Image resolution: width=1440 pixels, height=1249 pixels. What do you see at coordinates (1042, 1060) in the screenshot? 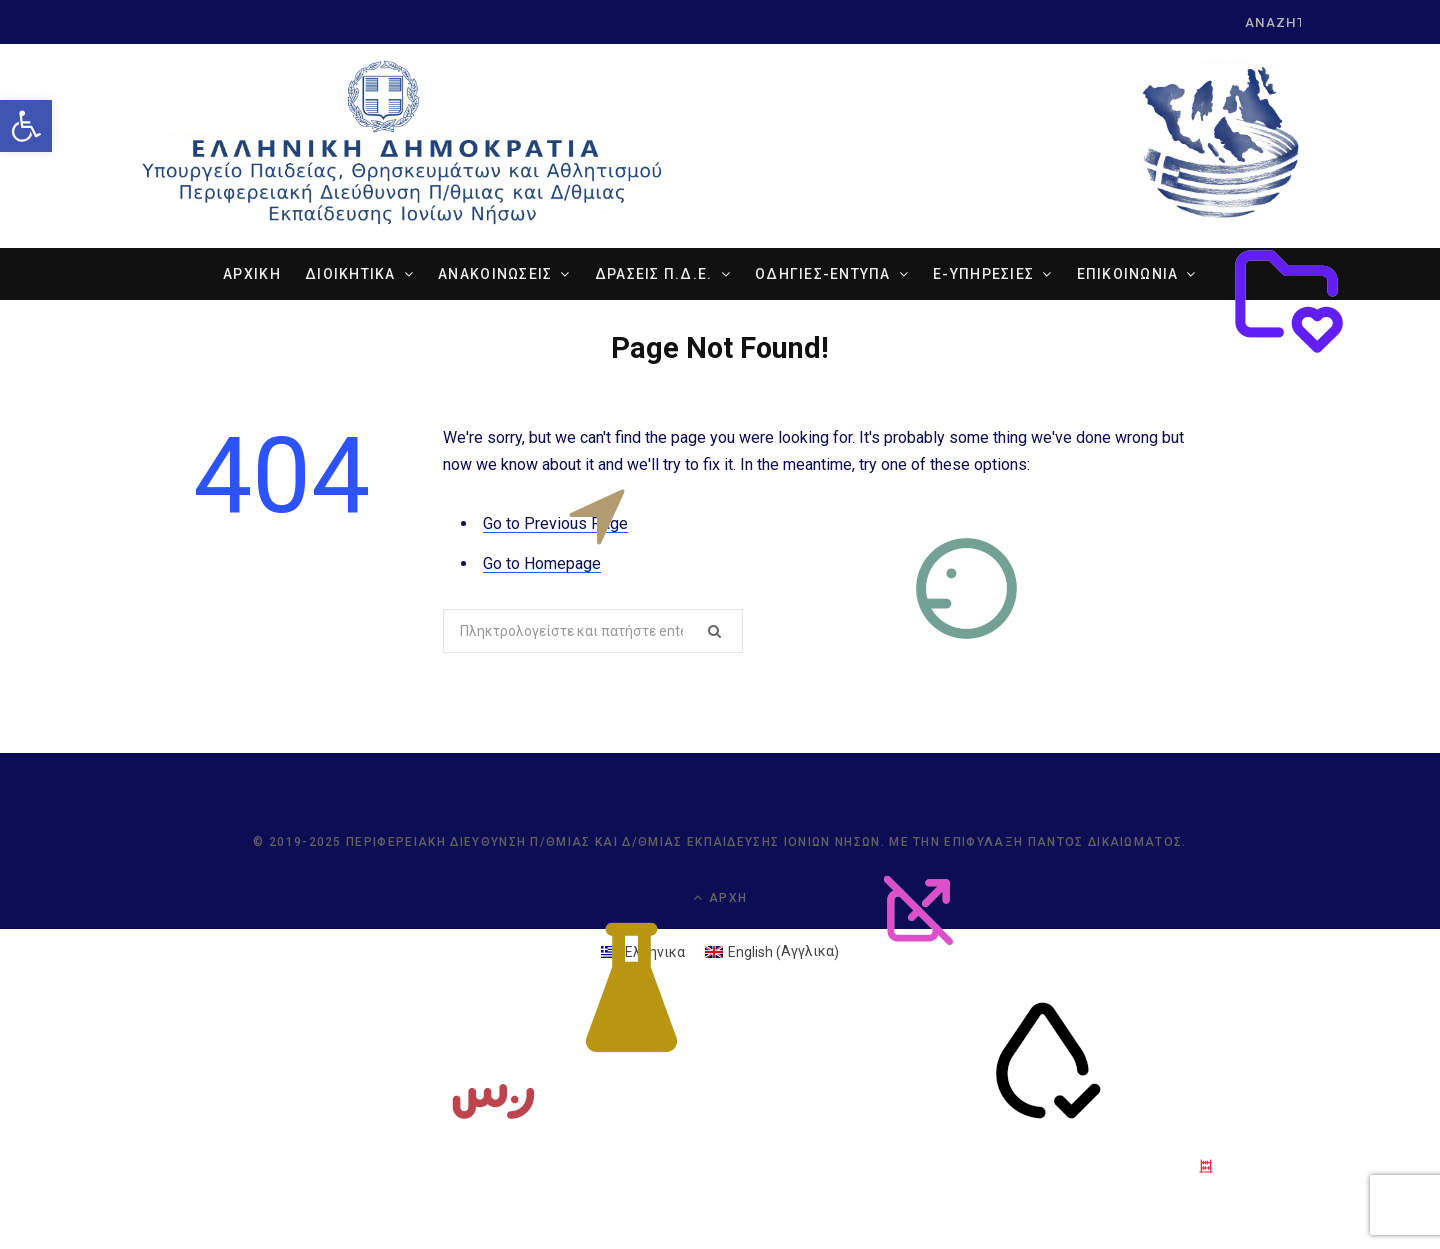
I see `water quality verified or safe` at bounding box center [1042, 1060].